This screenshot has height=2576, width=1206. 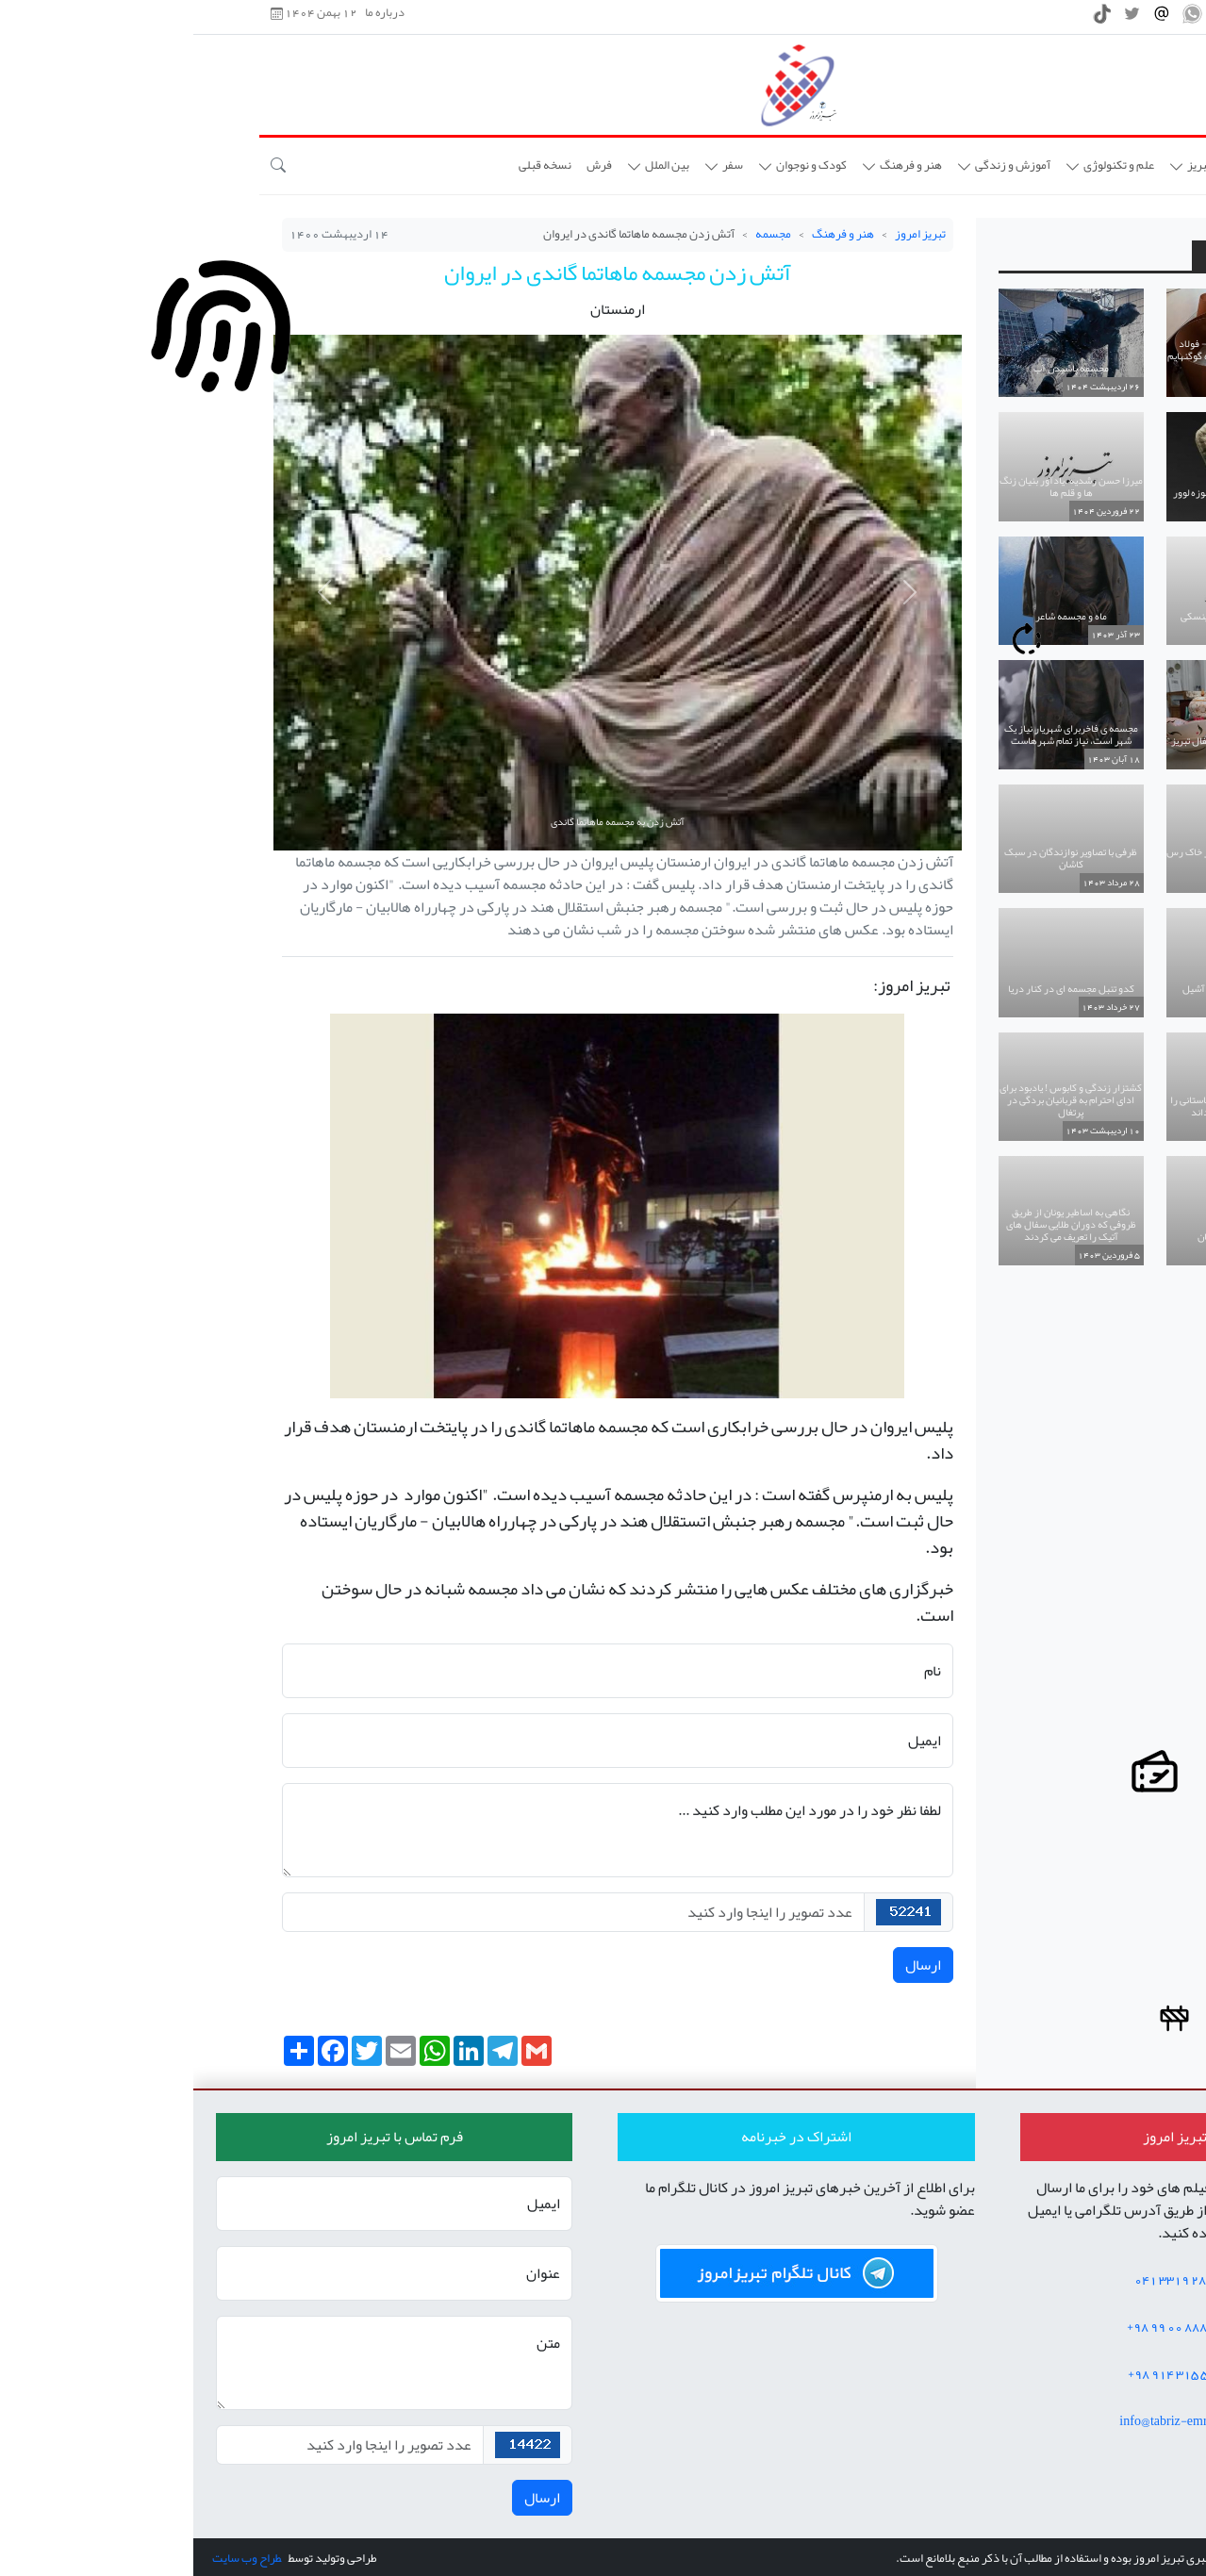 I want to click on authenticate with fingerprint, so click(x=223, y=327).